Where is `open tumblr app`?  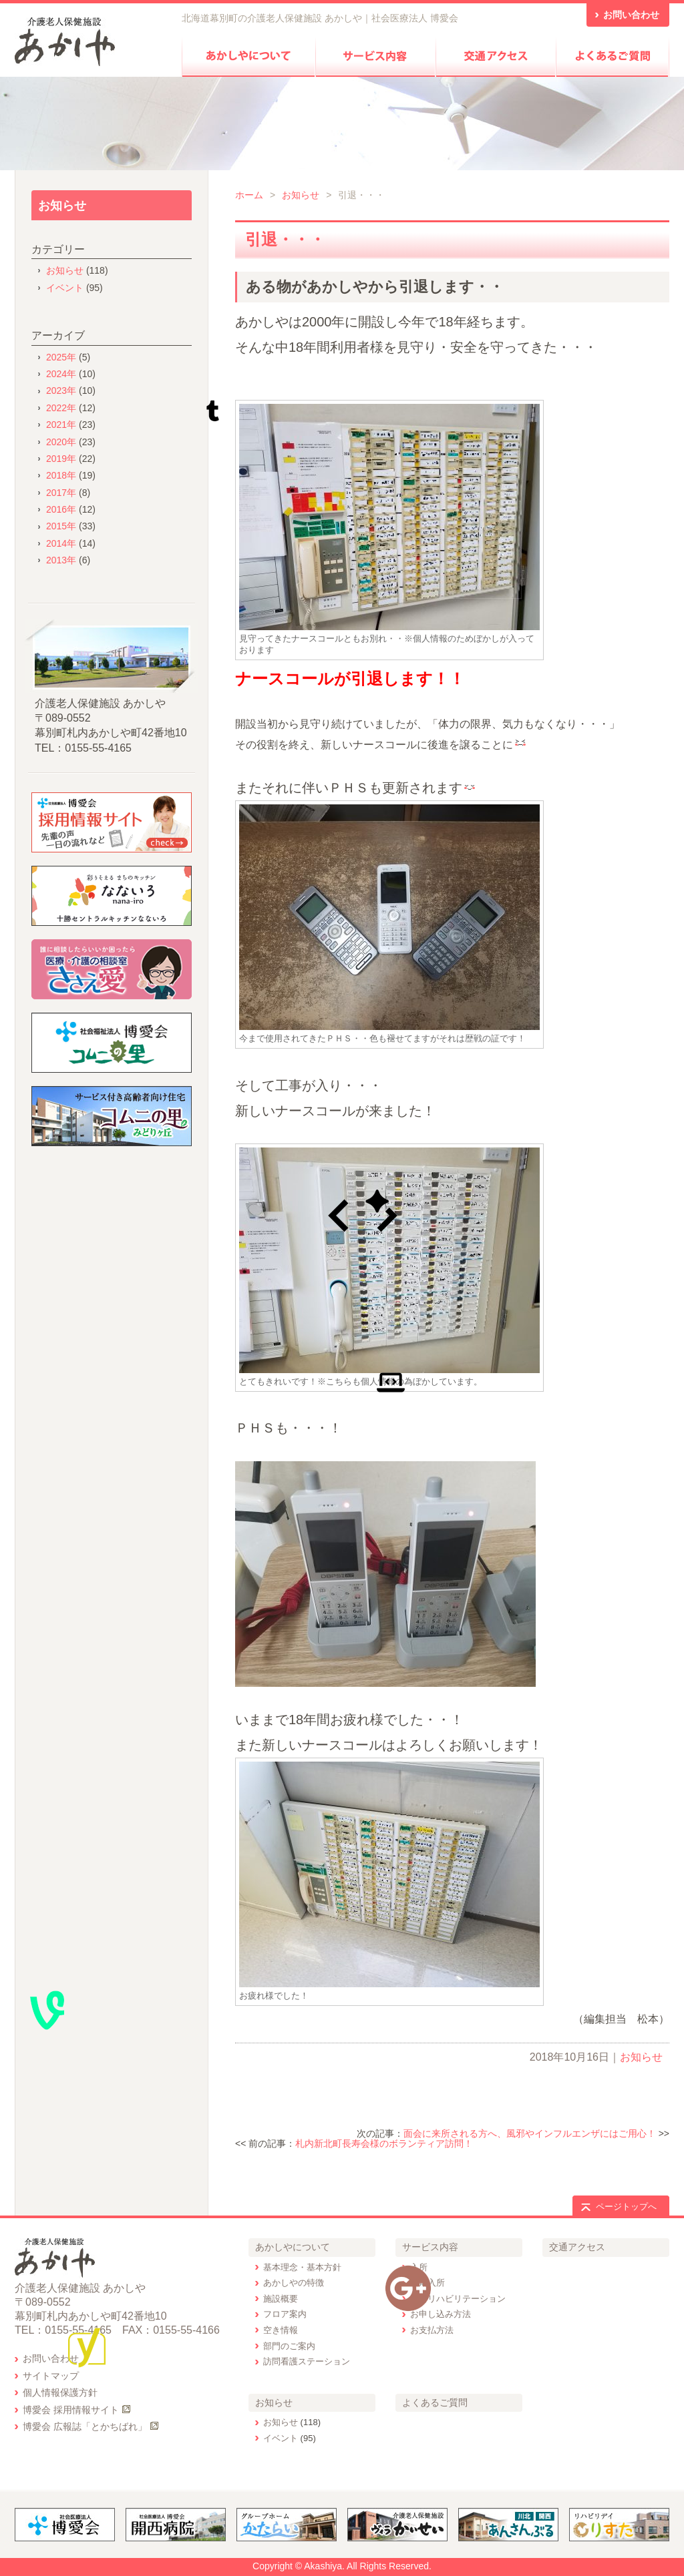 open tumblr app is located at coordinates (212, 411).